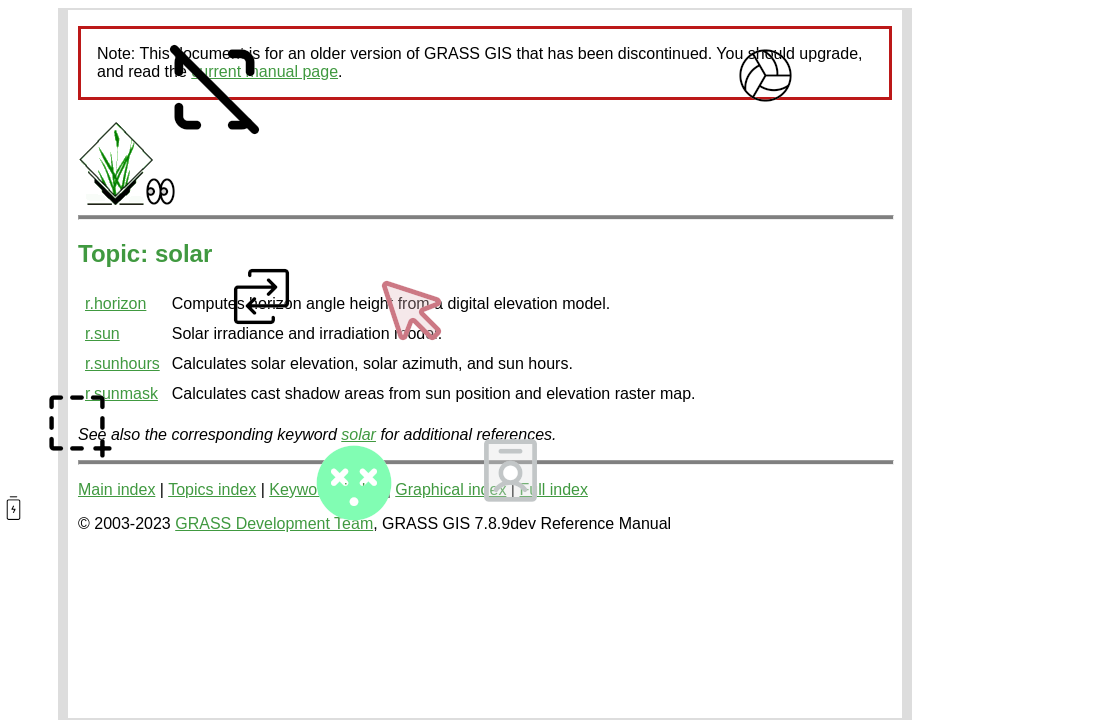 The height and width of the screenshot is (724, 1101). I want to click on view who has seen your content, so click(160, 191).